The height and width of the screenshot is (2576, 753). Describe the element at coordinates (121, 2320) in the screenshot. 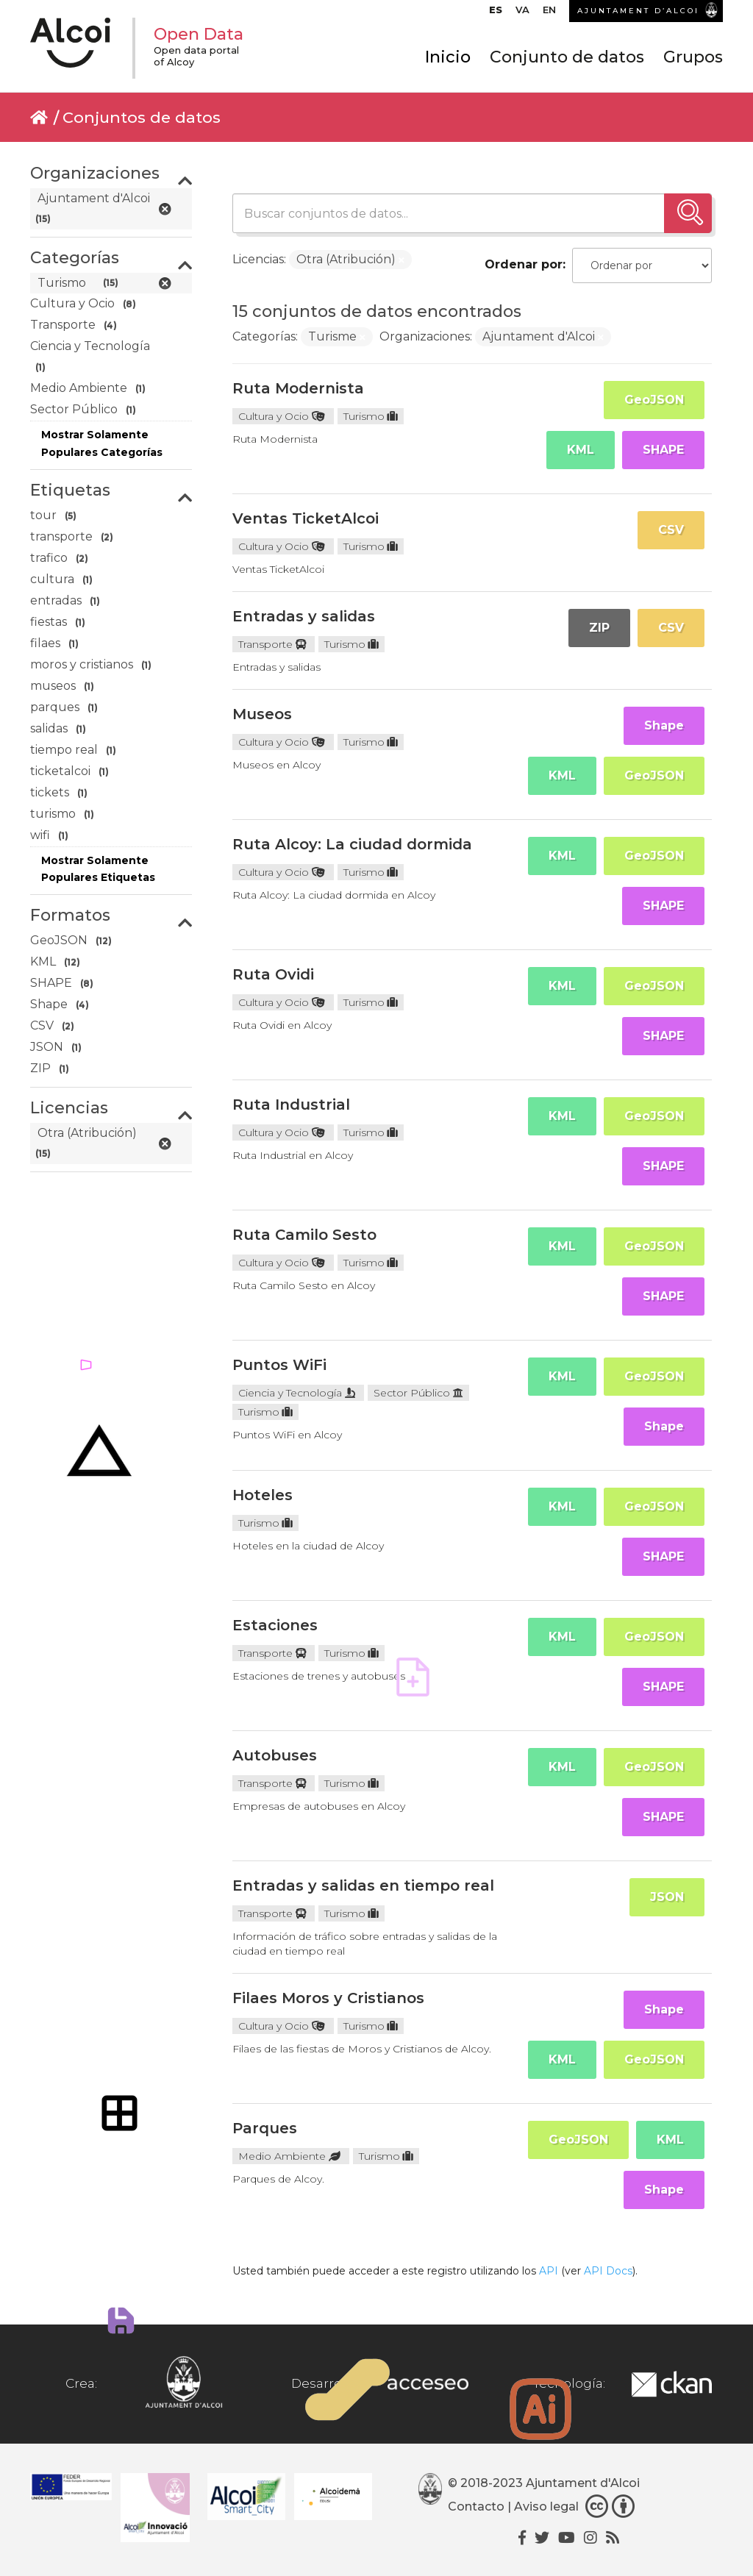

I see `save current file or document` at that location.